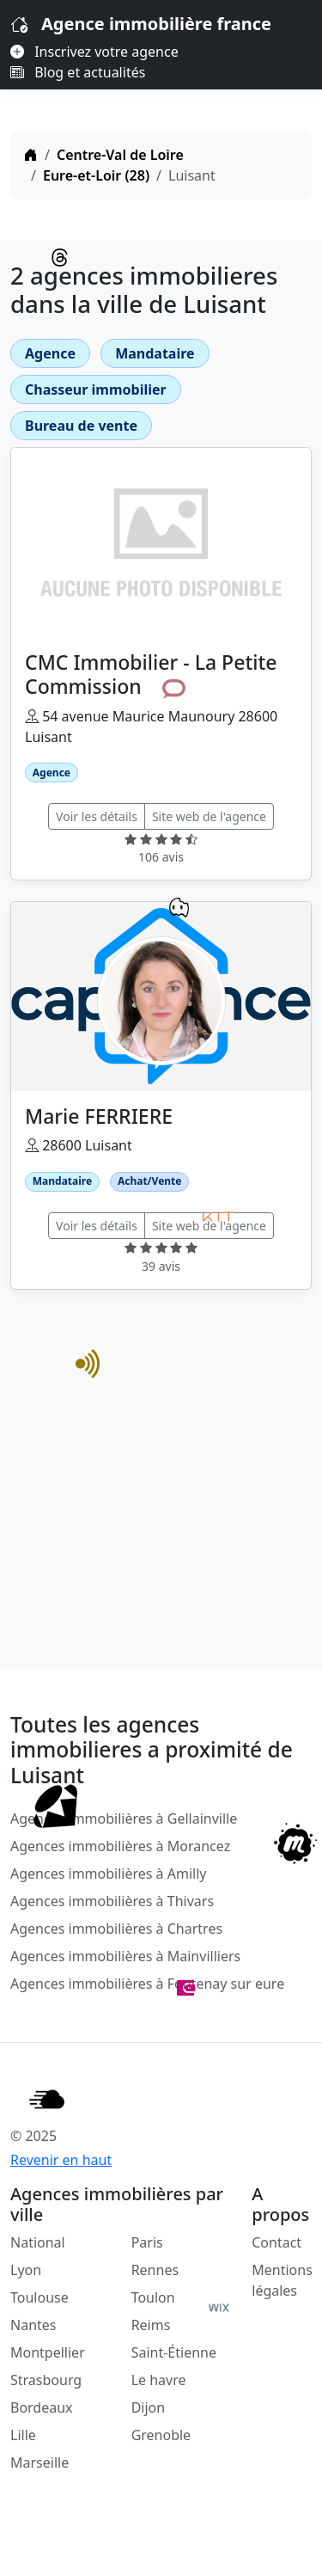 The image size is (322, 2576). What do you see at coordinates (185, 1988) in the screenshot?
I see `access your wallet or payment methods` at bounding box center [185, 1988].